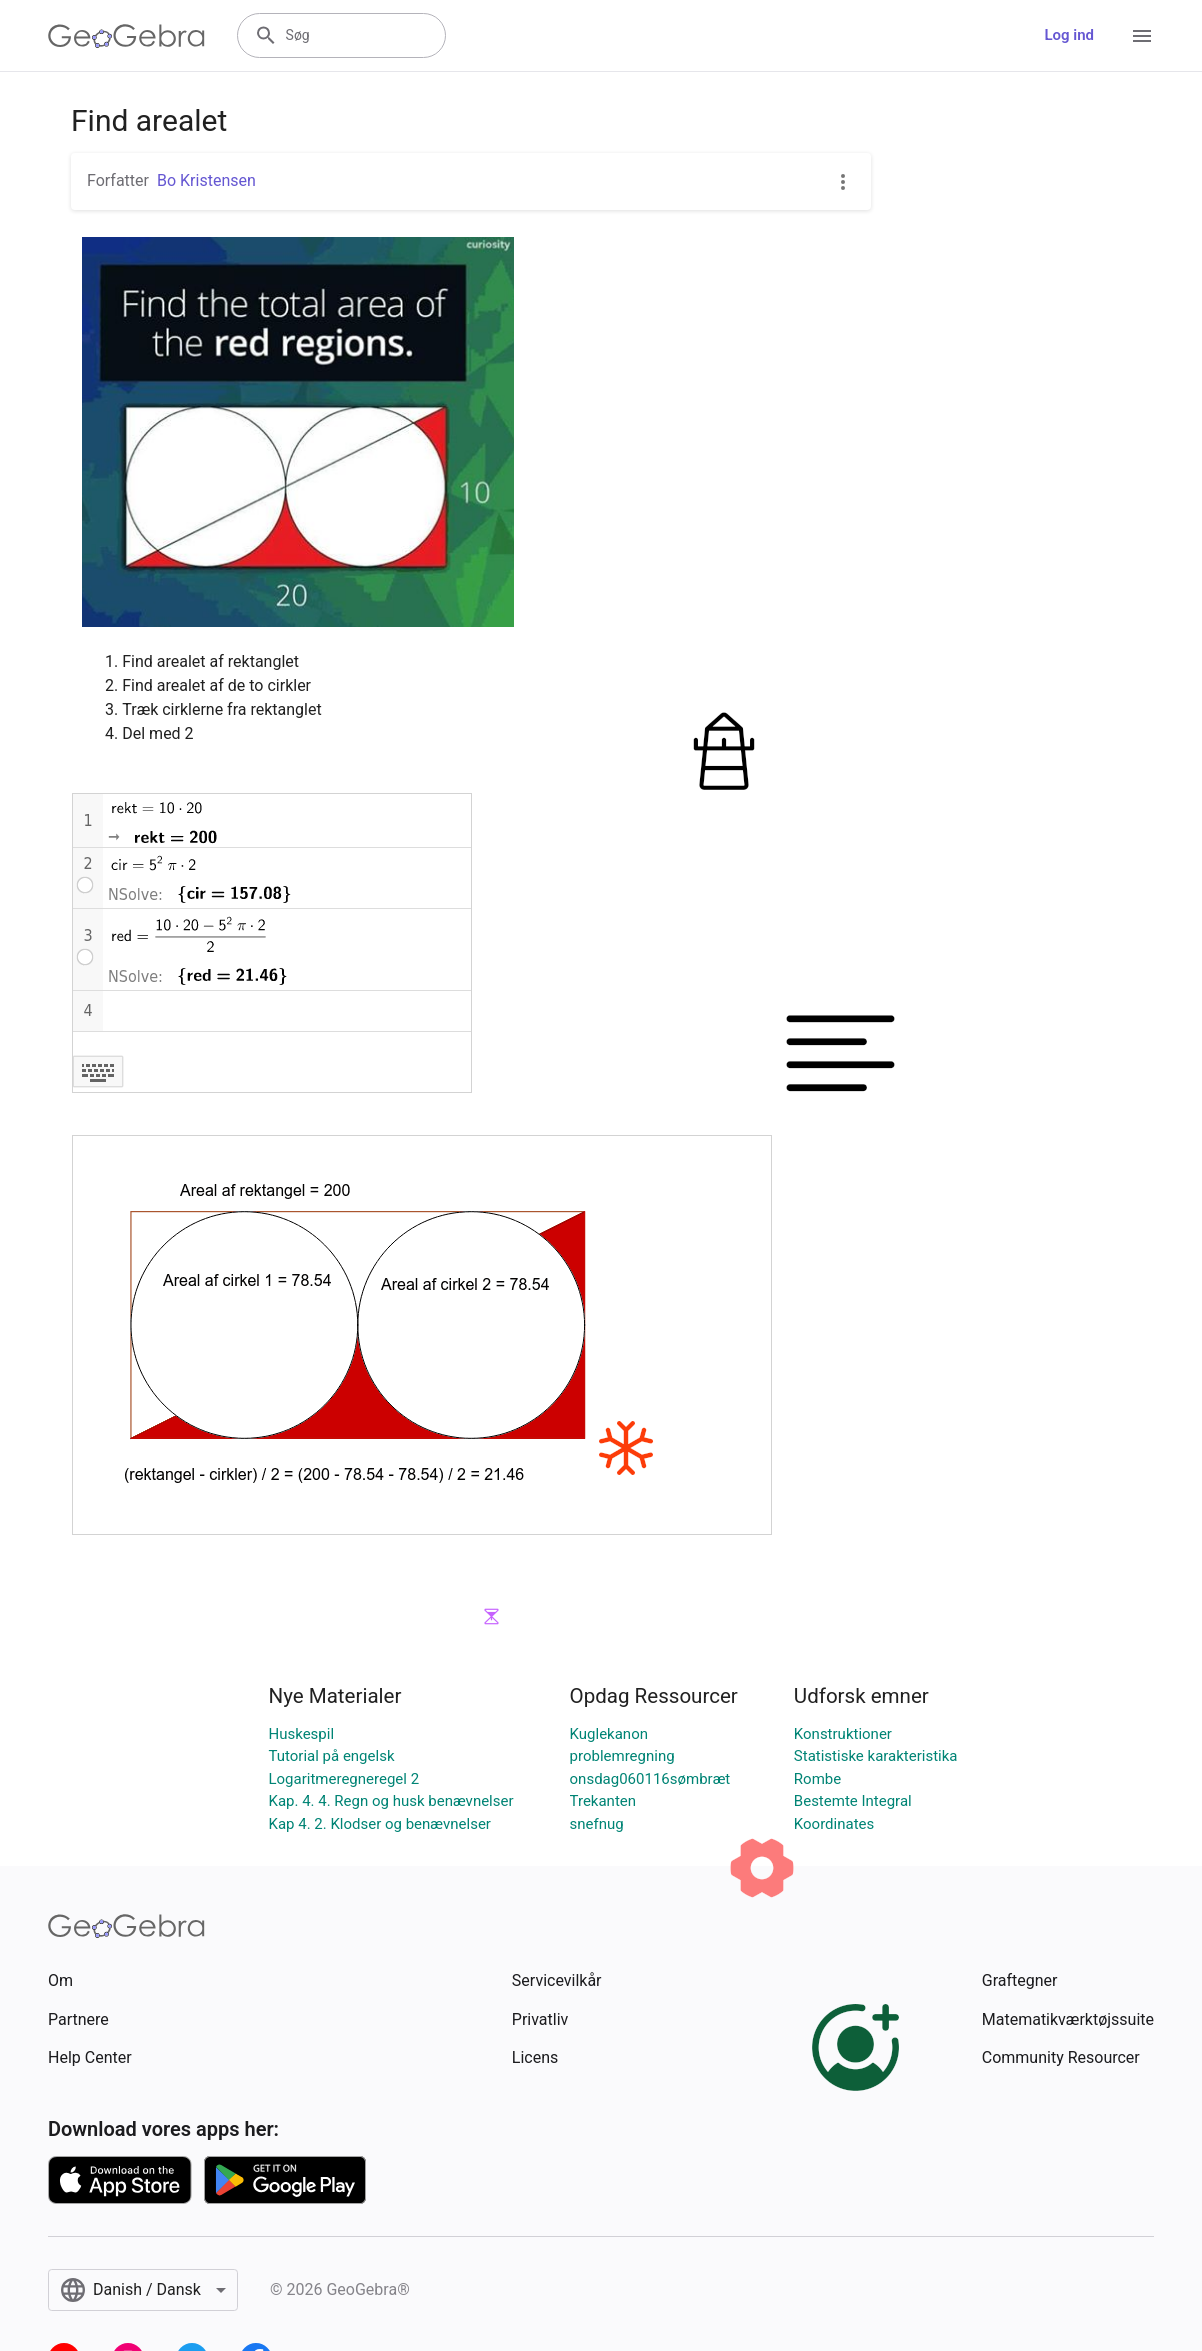  What do you see at coordinates (840, 1055) in the screenshot?
I see `align text to the left` at bounding box center [840, 1055].